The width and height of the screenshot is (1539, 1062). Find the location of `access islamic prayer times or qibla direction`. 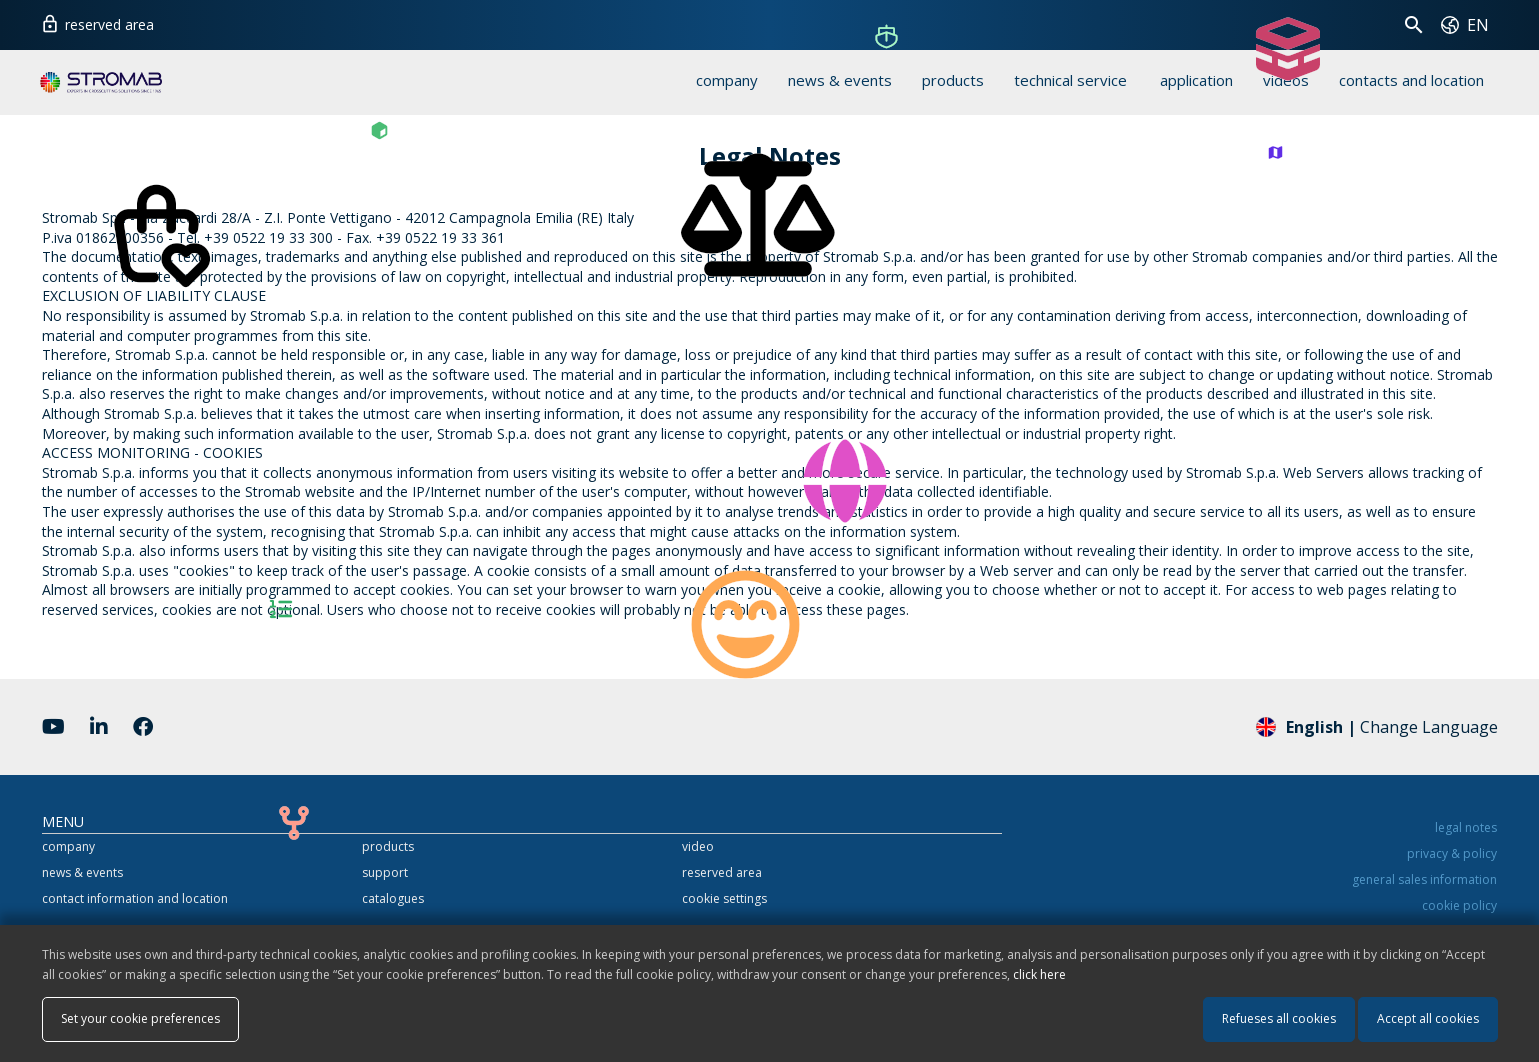

access islamic prayer times or qibla direction is located at coordinates (1288, 49).